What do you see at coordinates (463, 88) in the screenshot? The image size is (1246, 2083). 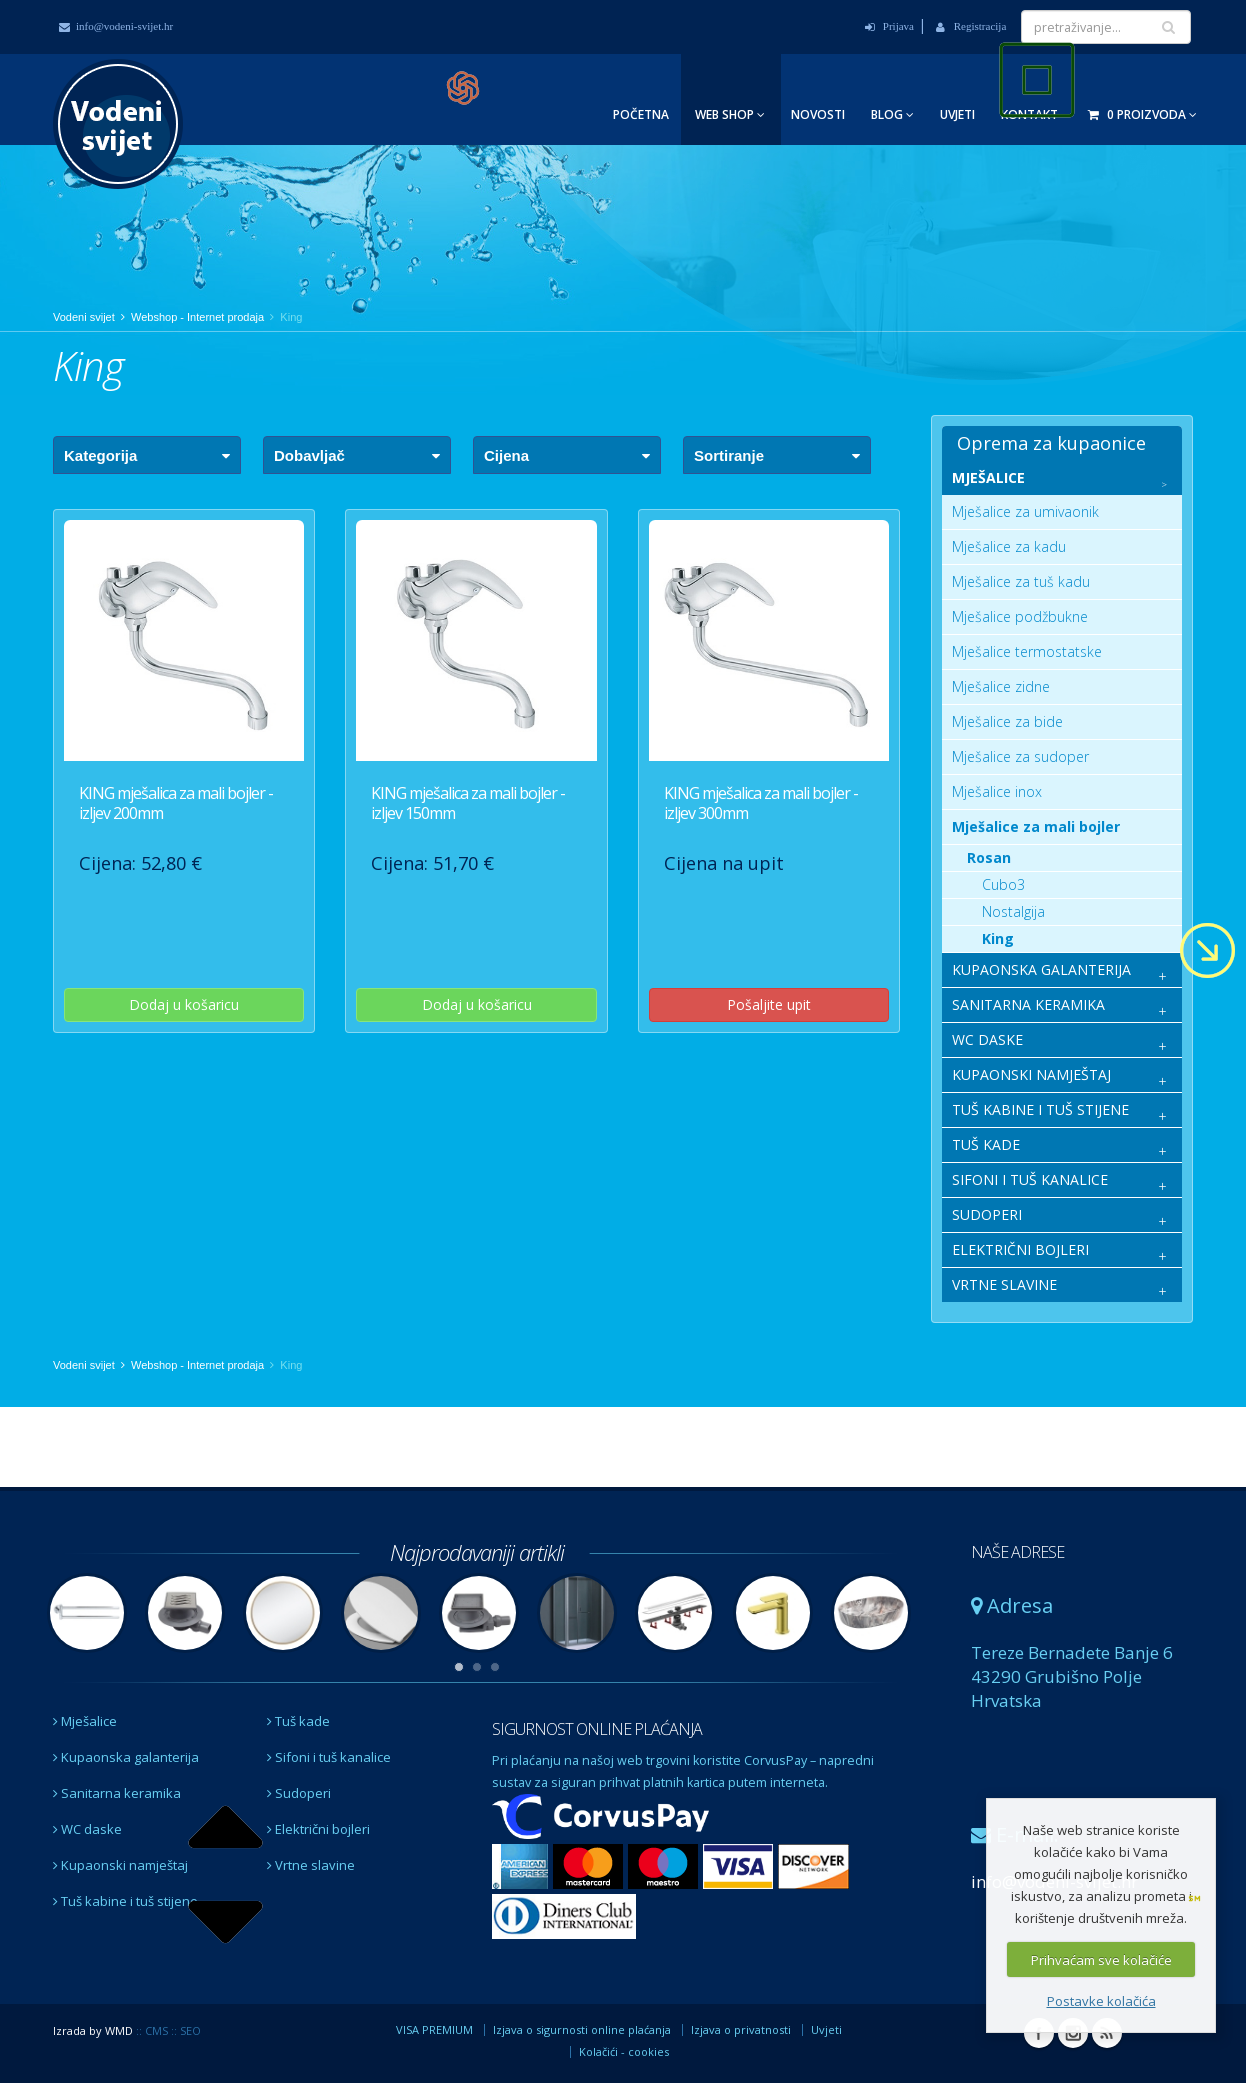 I see `open OpenAI or ChatGPT app` at bounding box center [463, 88].